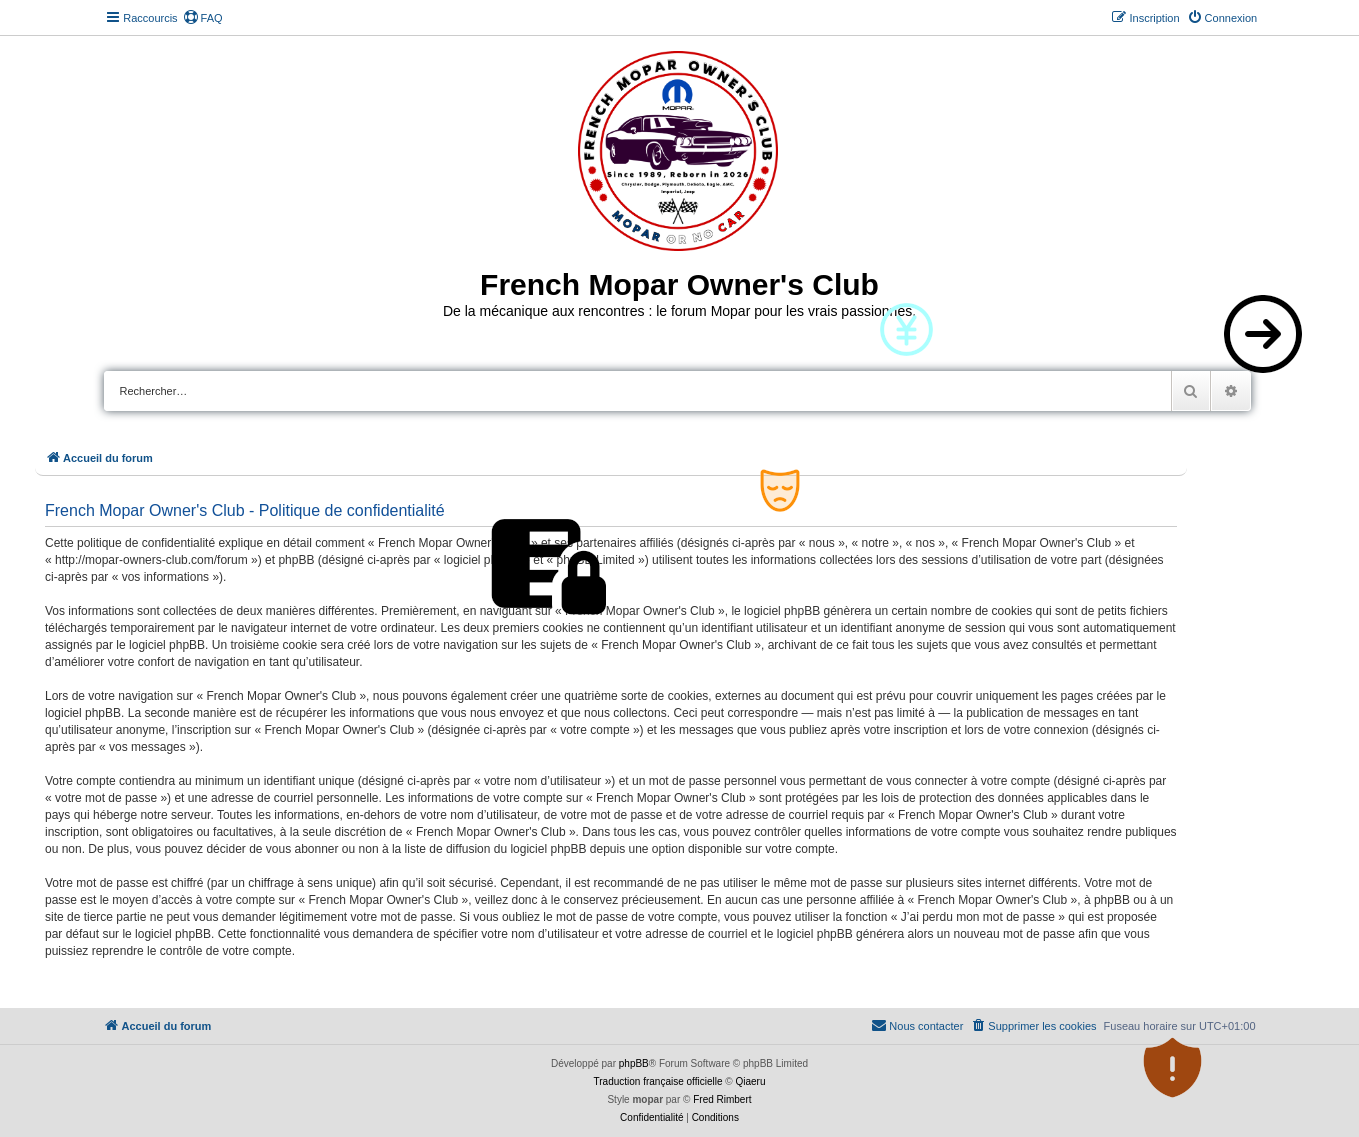 The image size is (1359, 1137). What do you see at coordinates (780, 489) in the screenshot?
I see `indicates a sad or negative mood/emotion` at bounding box center [780, 489].